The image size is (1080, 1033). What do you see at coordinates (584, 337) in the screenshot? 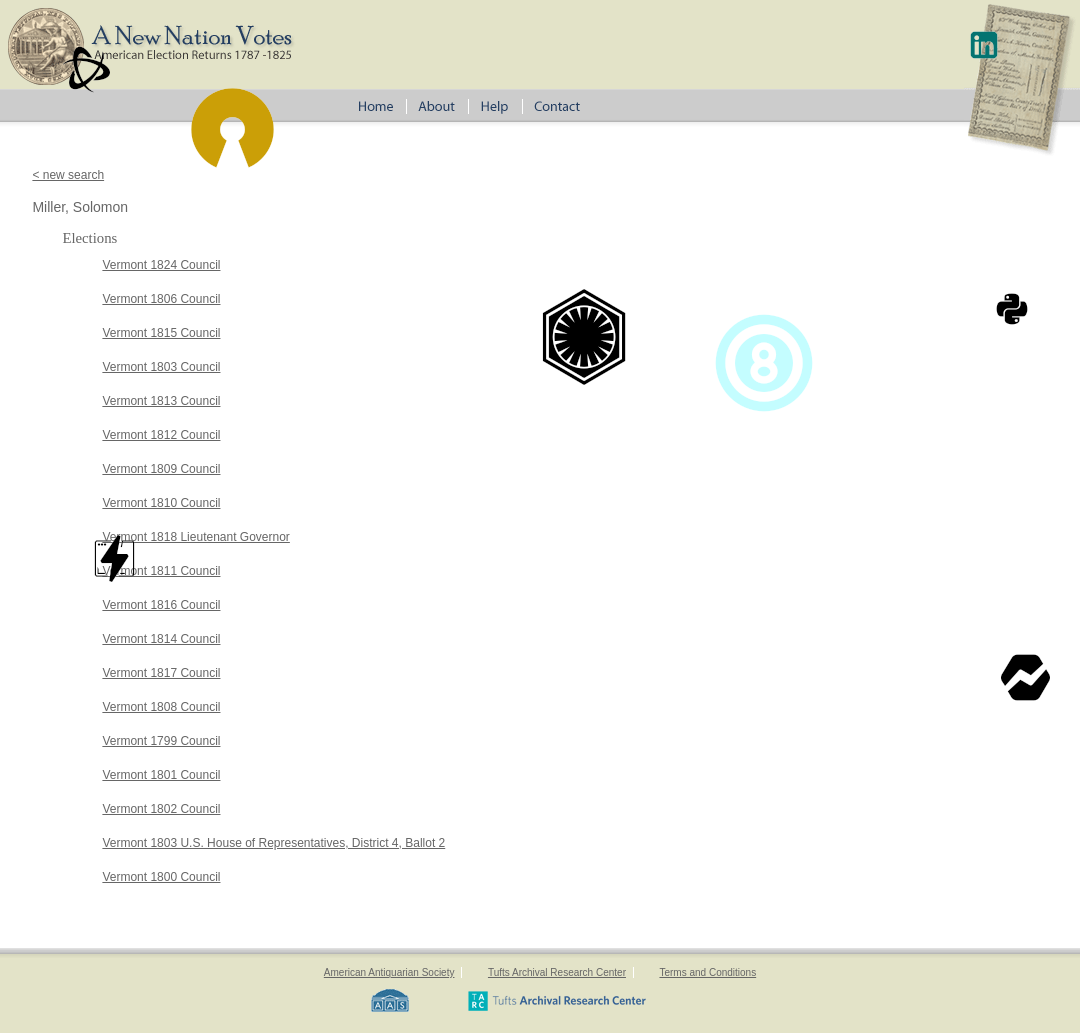
I see `First Order logo from Star Wars franchise` at bounding box center [584, 337].